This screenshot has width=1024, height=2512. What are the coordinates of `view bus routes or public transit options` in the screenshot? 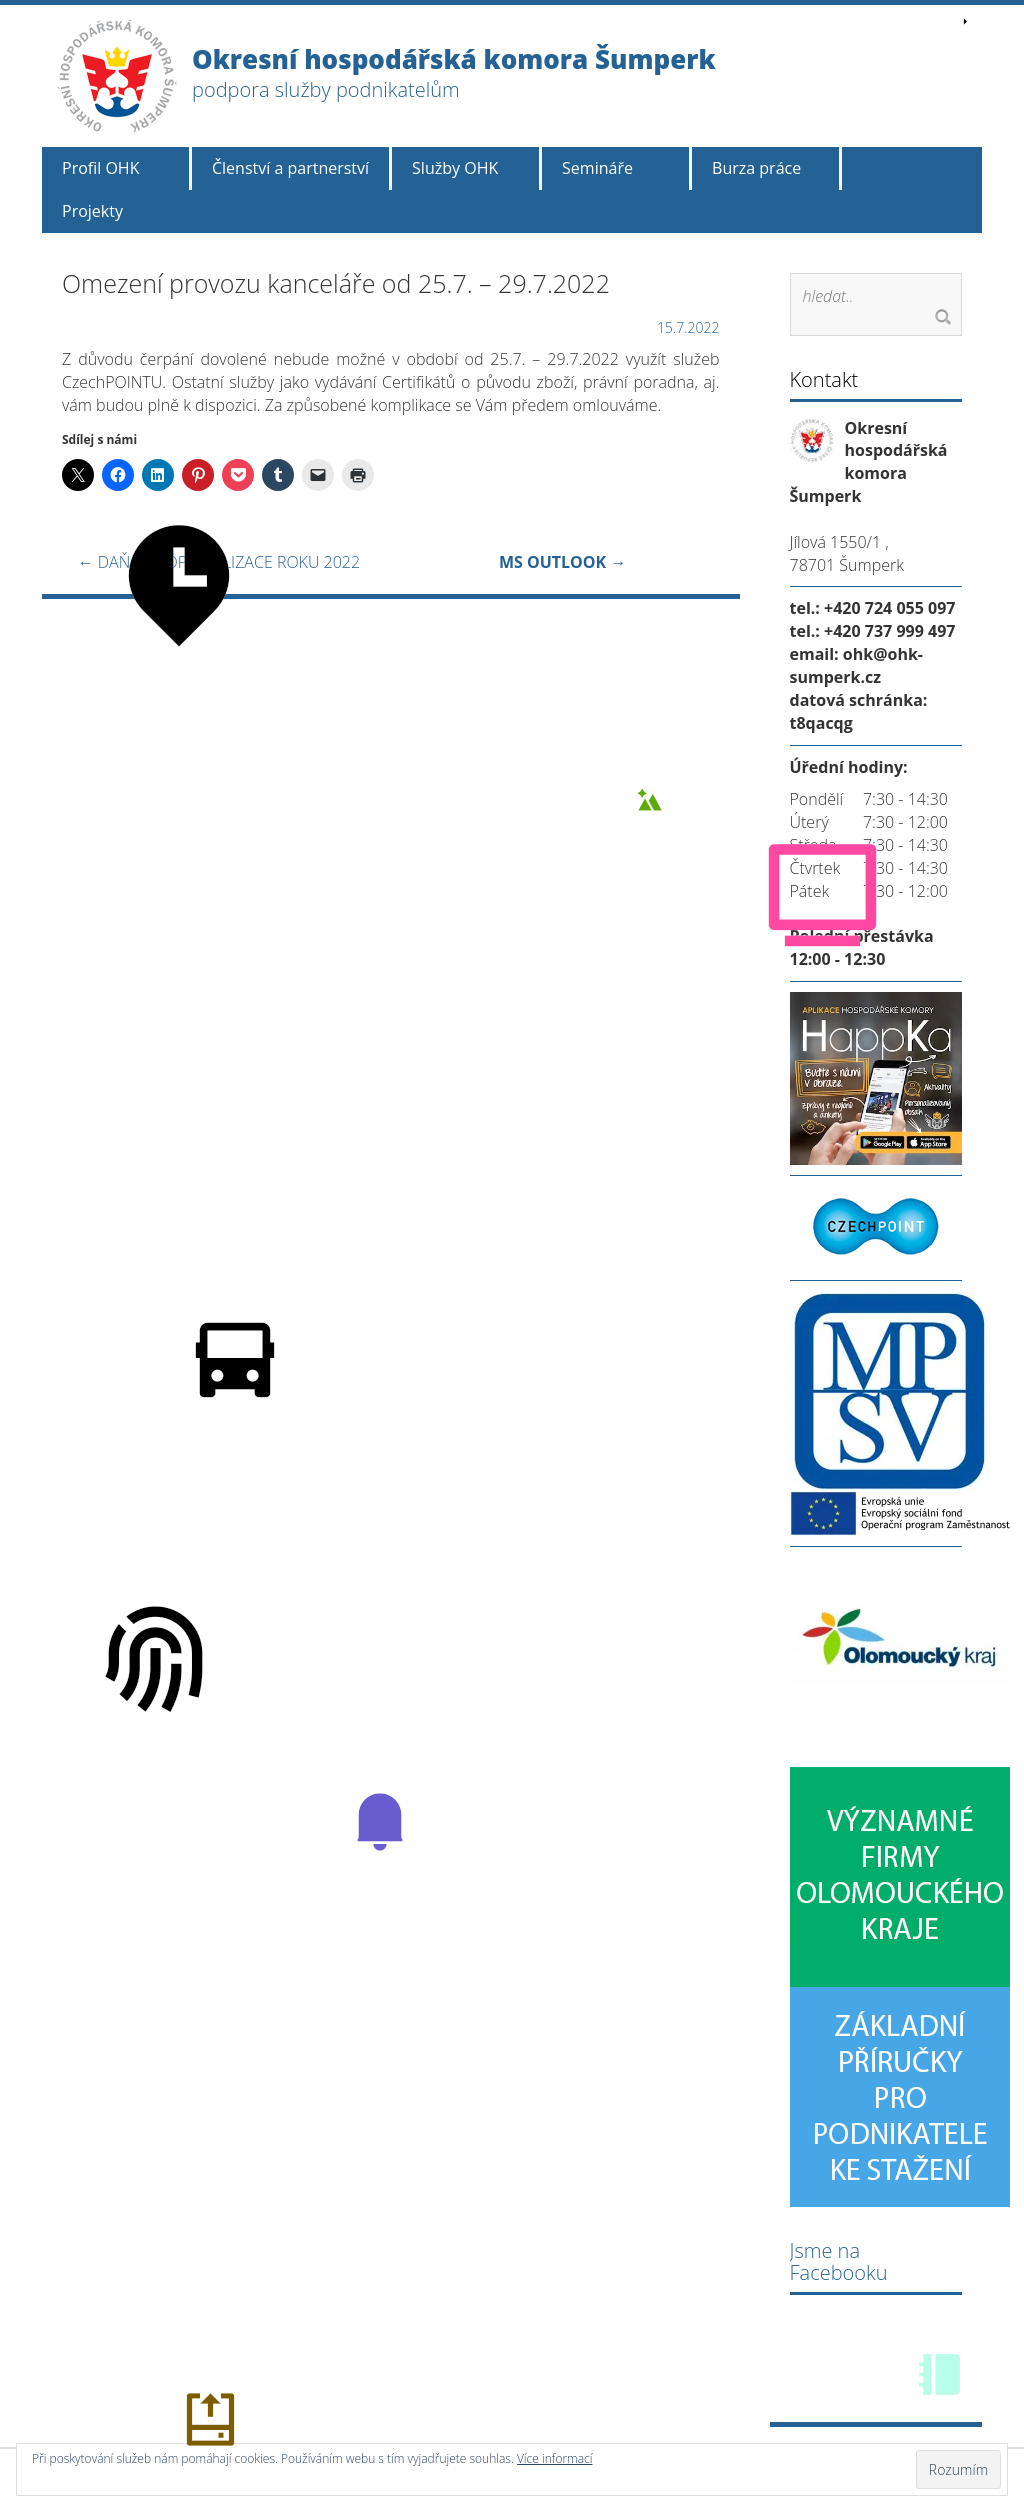 It's located at (235, 1358).